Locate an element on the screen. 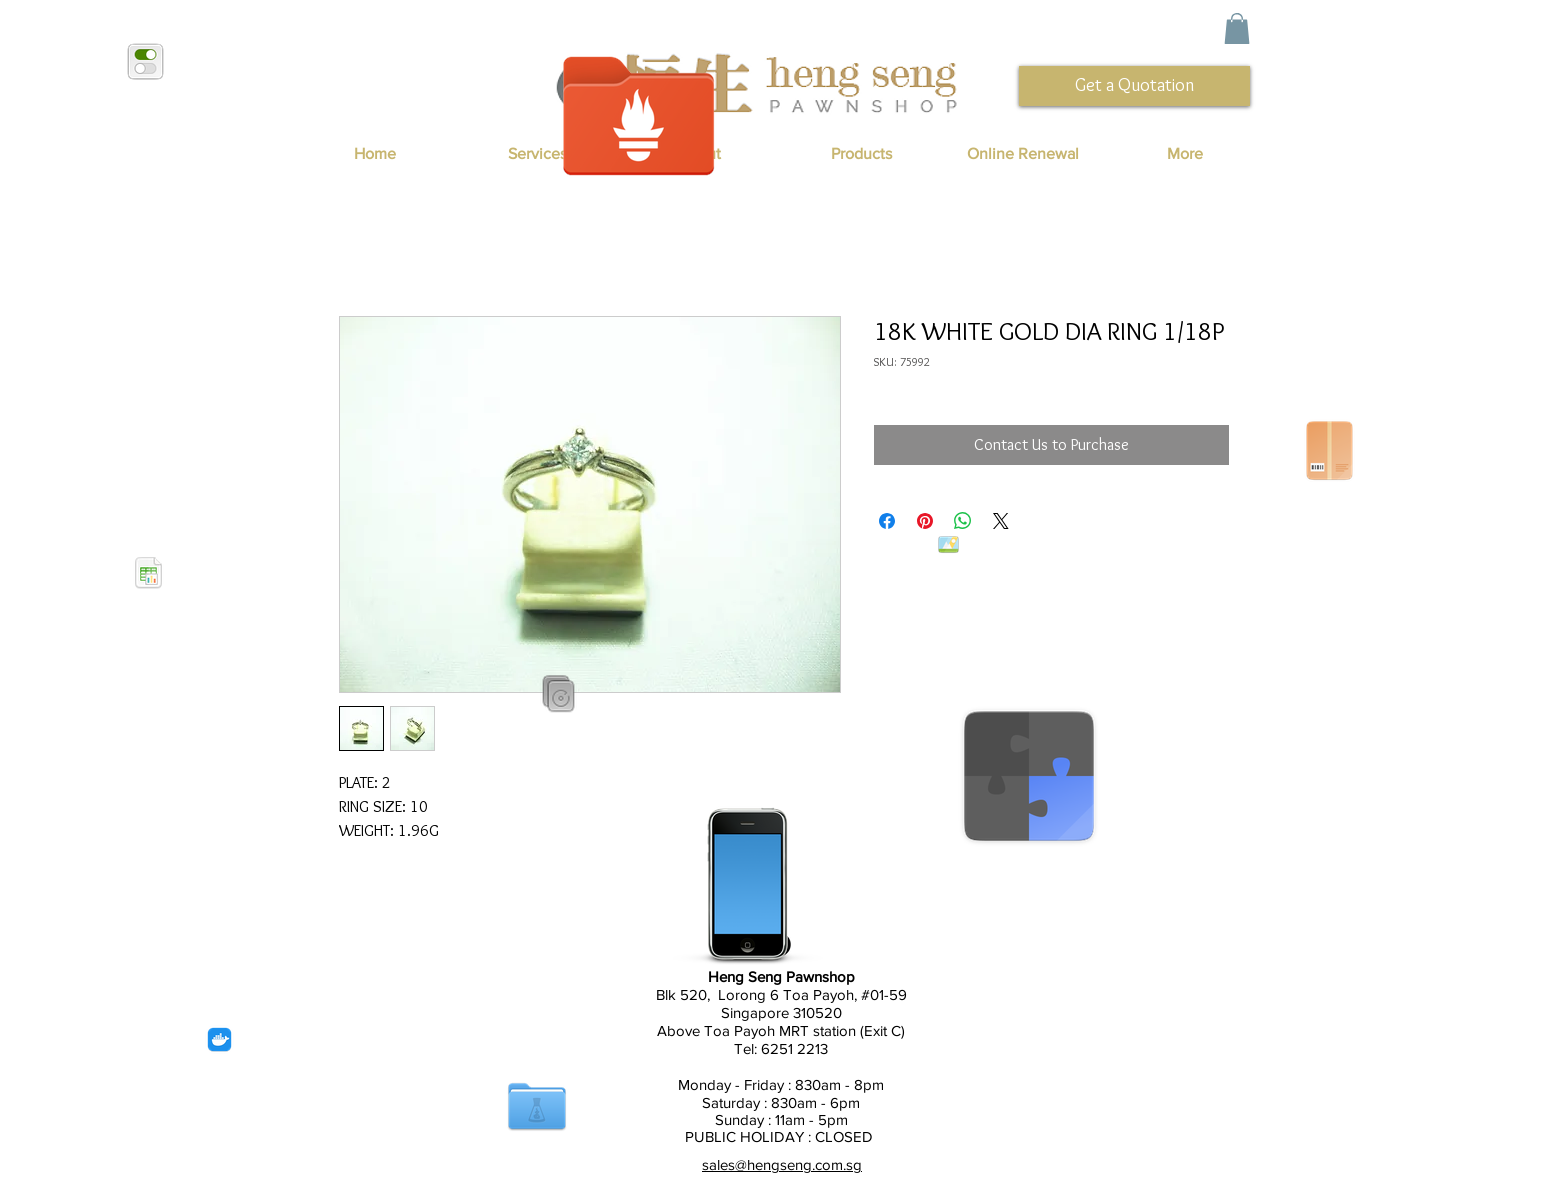 The width and height of the screenshot is (1568, 1177). open the Antidote application folder is located at coordinates (537, 1106).